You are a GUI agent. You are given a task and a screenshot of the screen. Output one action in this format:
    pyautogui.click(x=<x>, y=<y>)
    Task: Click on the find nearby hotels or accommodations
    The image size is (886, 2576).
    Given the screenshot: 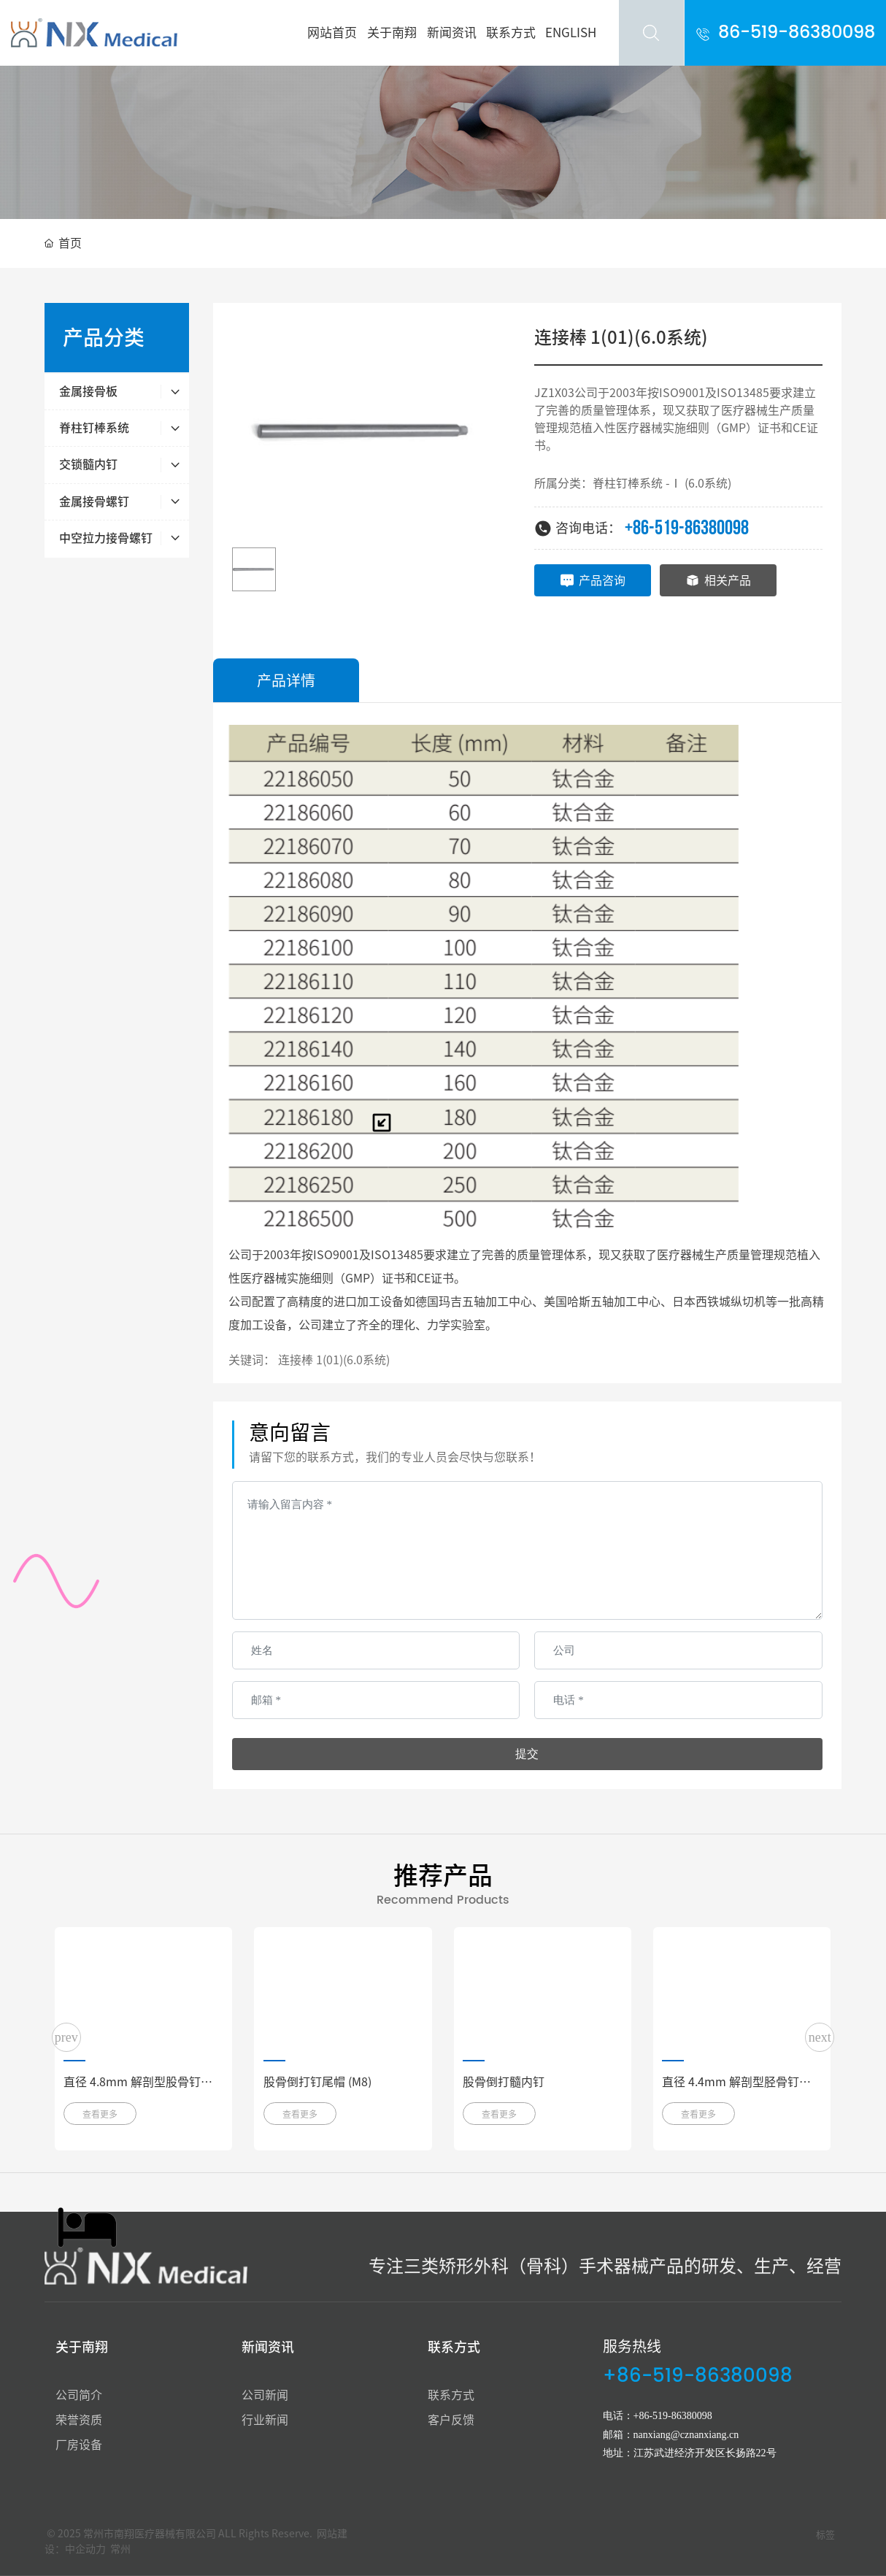 What is the action you would take?
    pyautogui.click(x=87, y=2226)
    